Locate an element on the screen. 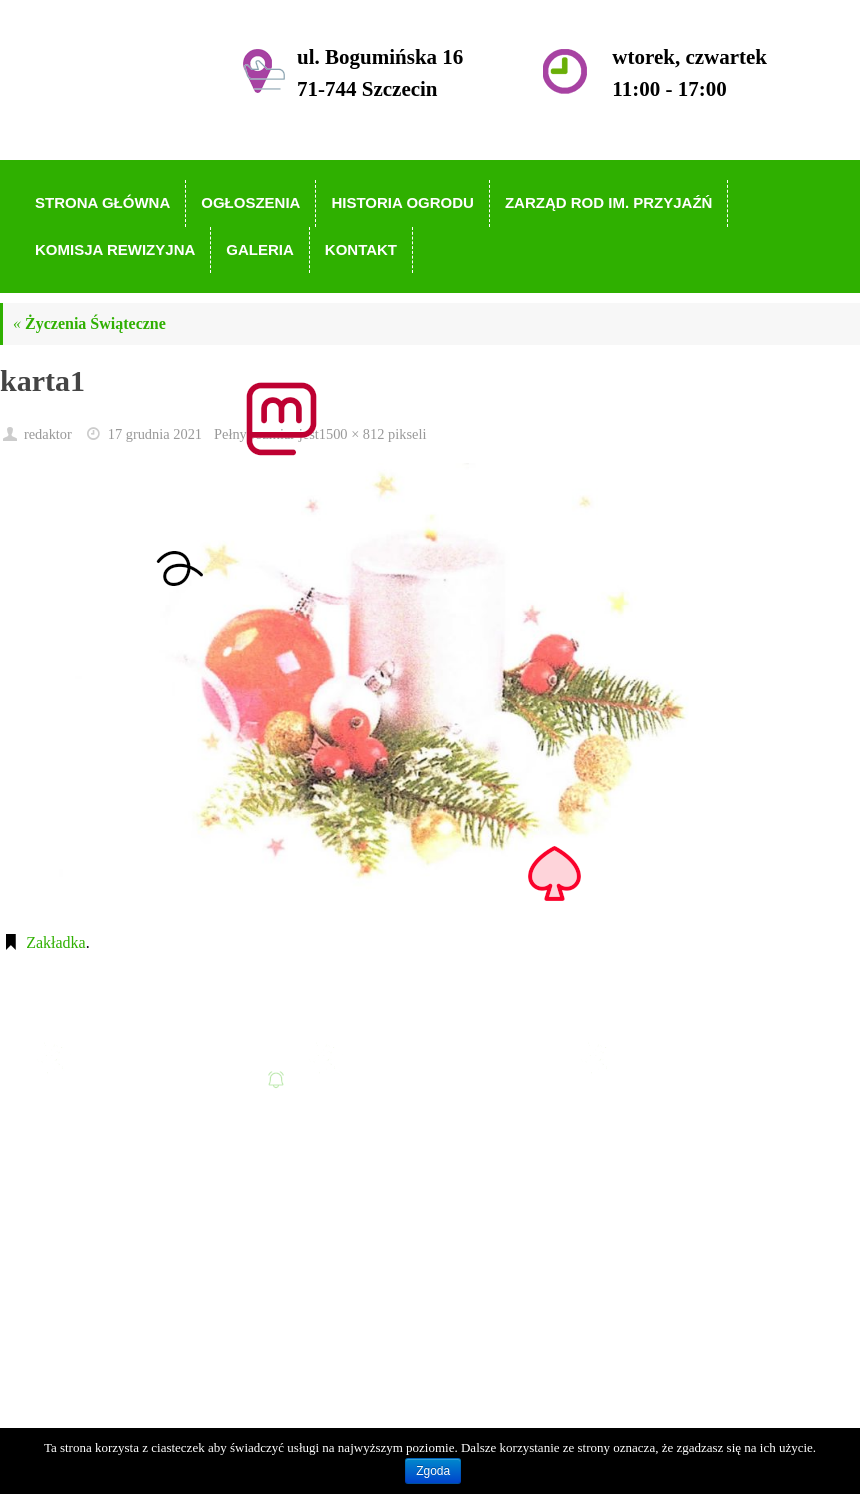  toggle freehand drawing or scribble mode is located at coordinates (177, 568).